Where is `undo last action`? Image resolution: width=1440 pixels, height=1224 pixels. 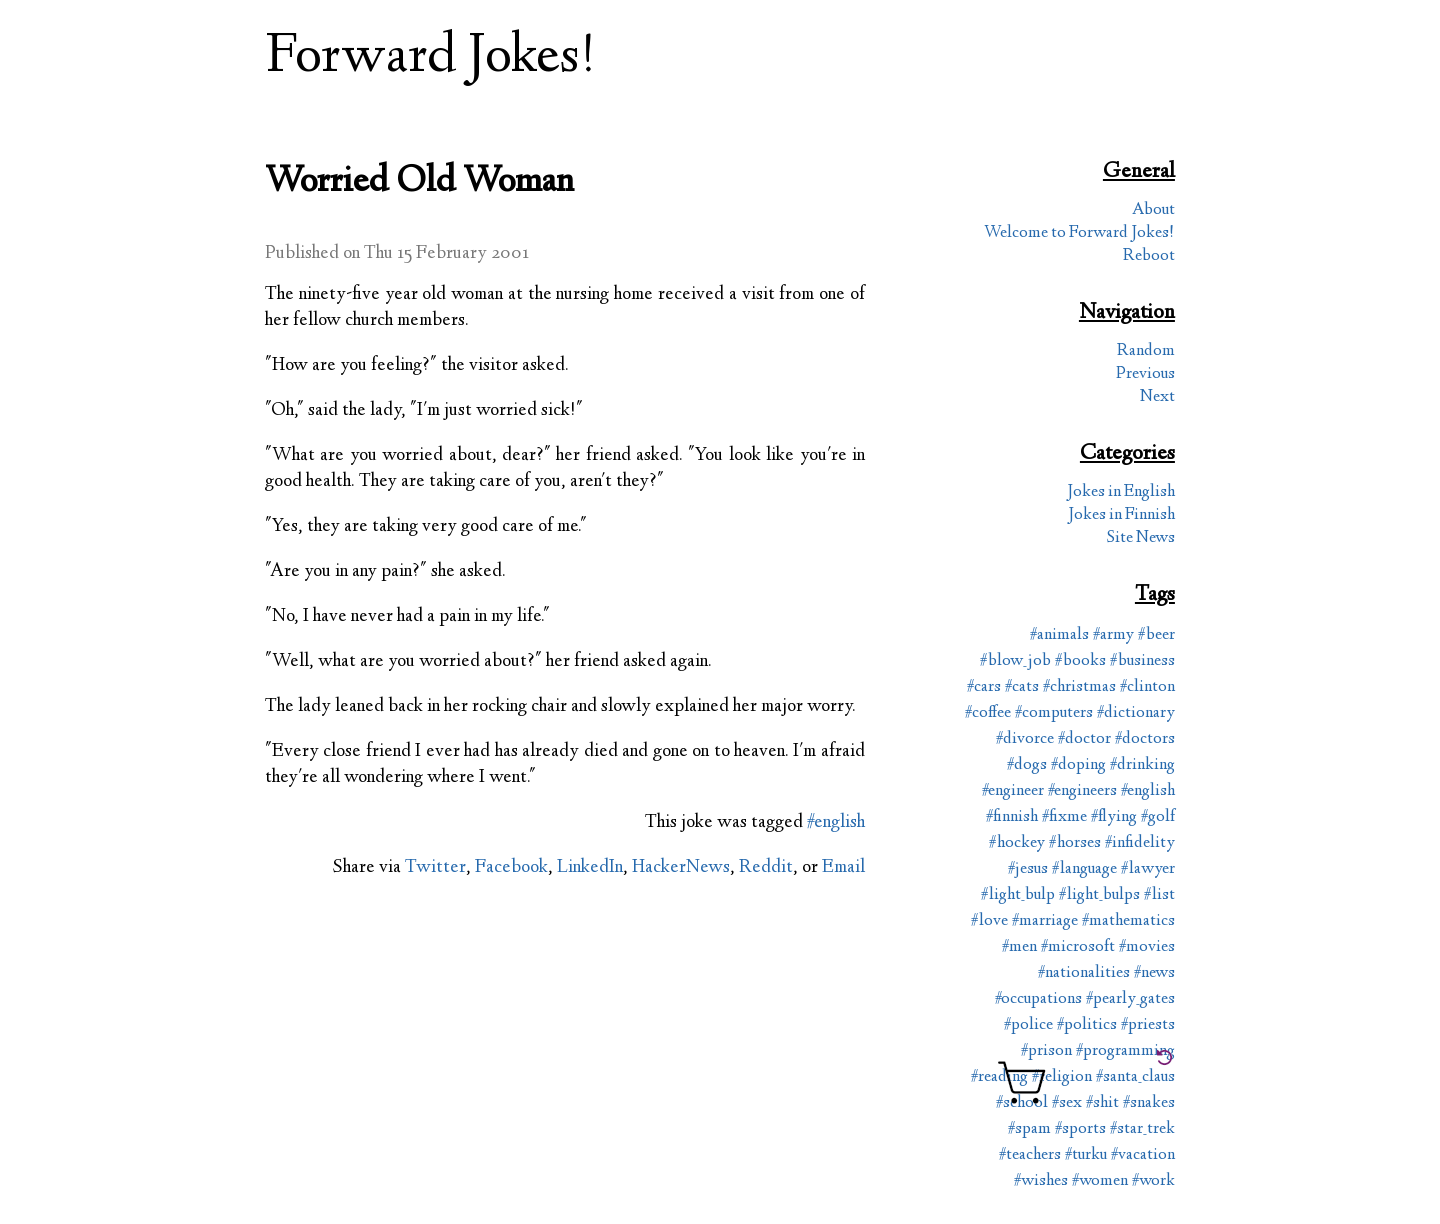
undo last action is located at coordinates (1164, 1057).